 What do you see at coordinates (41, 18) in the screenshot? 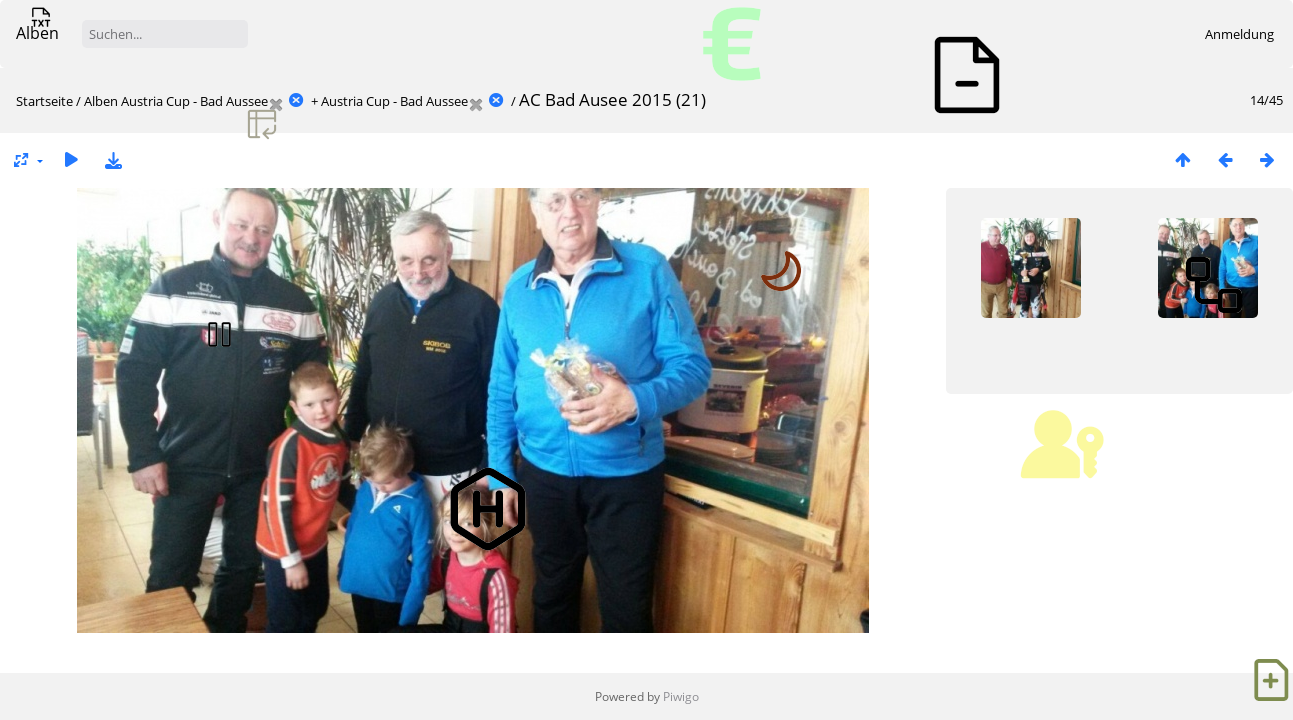
I see `open a text file` at bounding box center [41, 18].